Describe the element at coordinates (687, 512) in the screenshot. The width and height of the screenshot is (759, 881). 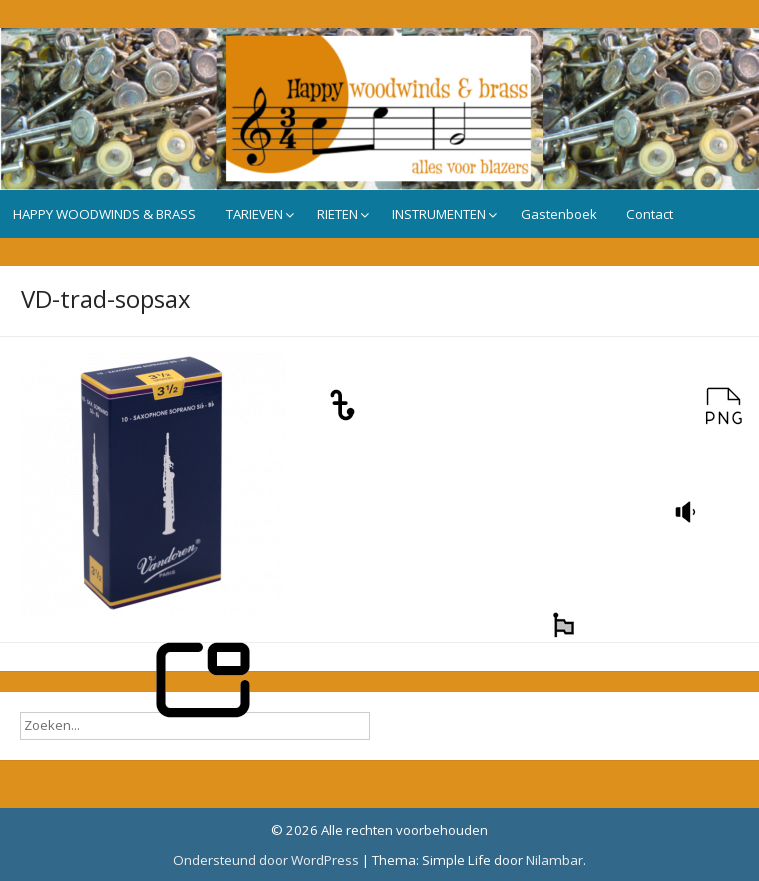
I see `adjust volume to low level` at that location.